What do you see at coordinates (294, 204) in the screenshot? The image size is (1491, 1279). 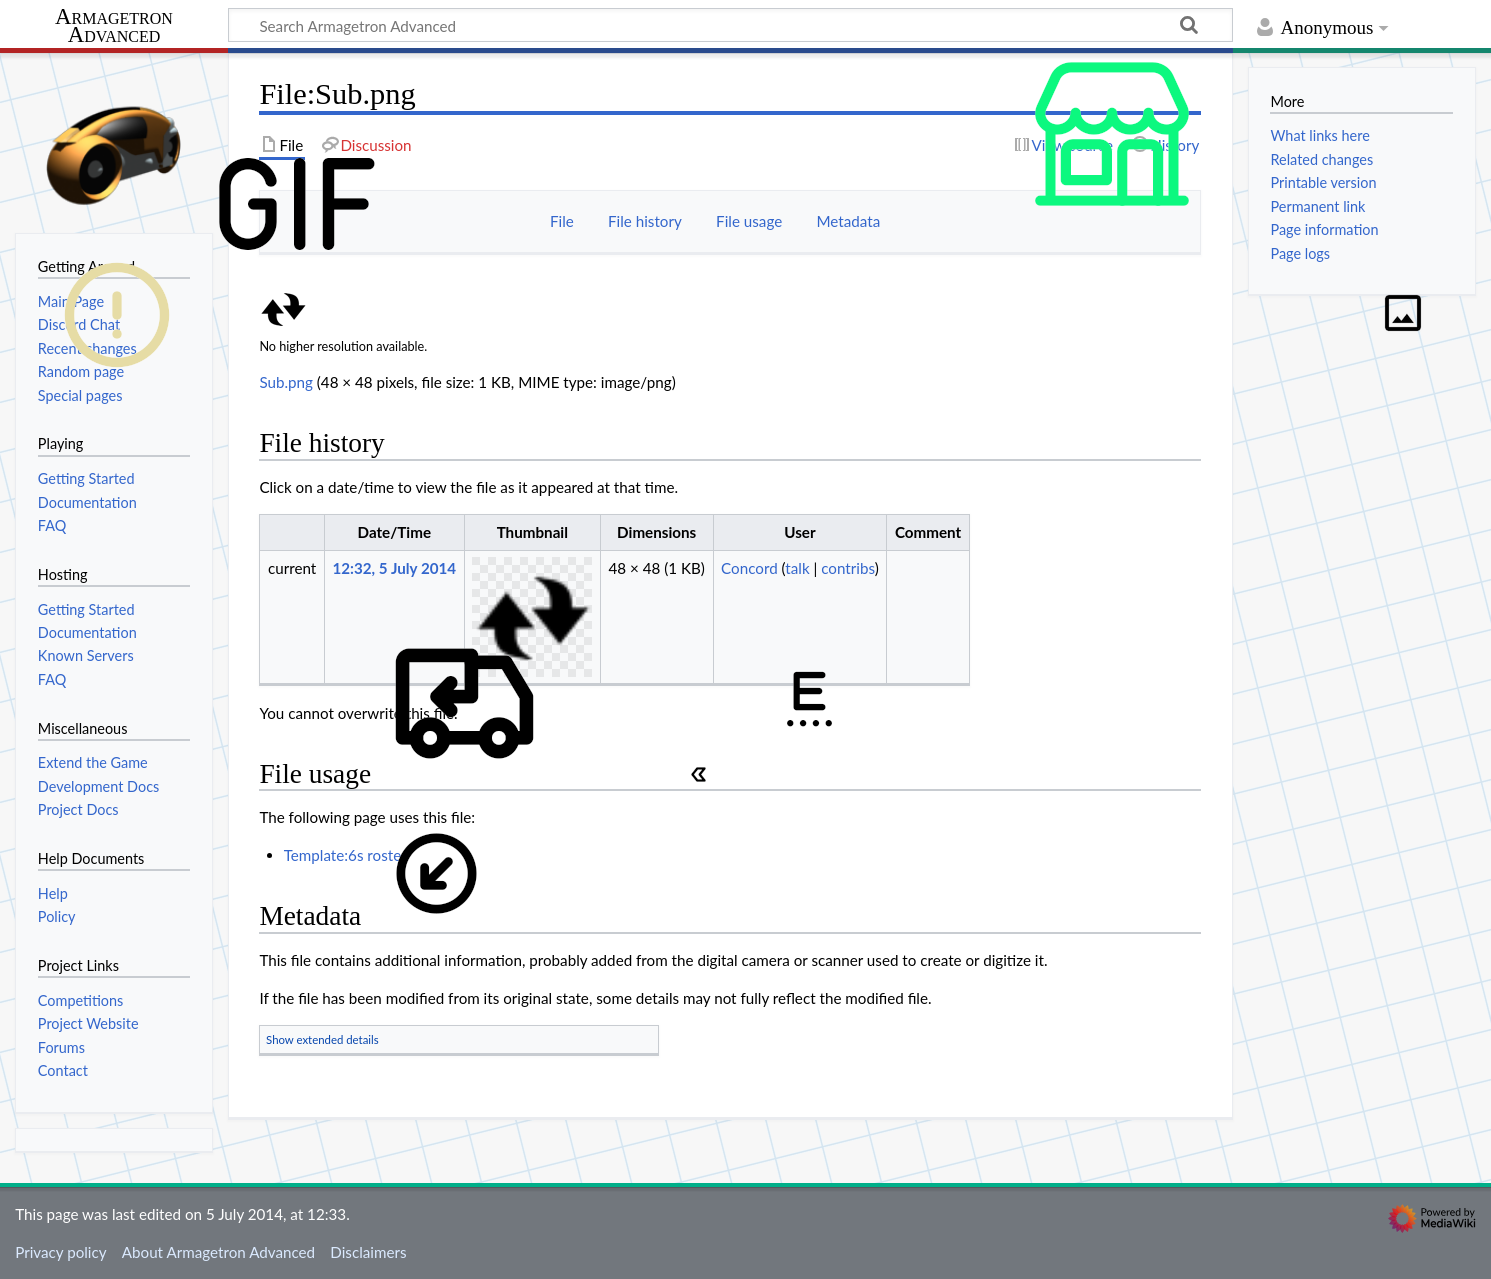 I see `insert a GIF into your message` at bounding box center [294, 204].